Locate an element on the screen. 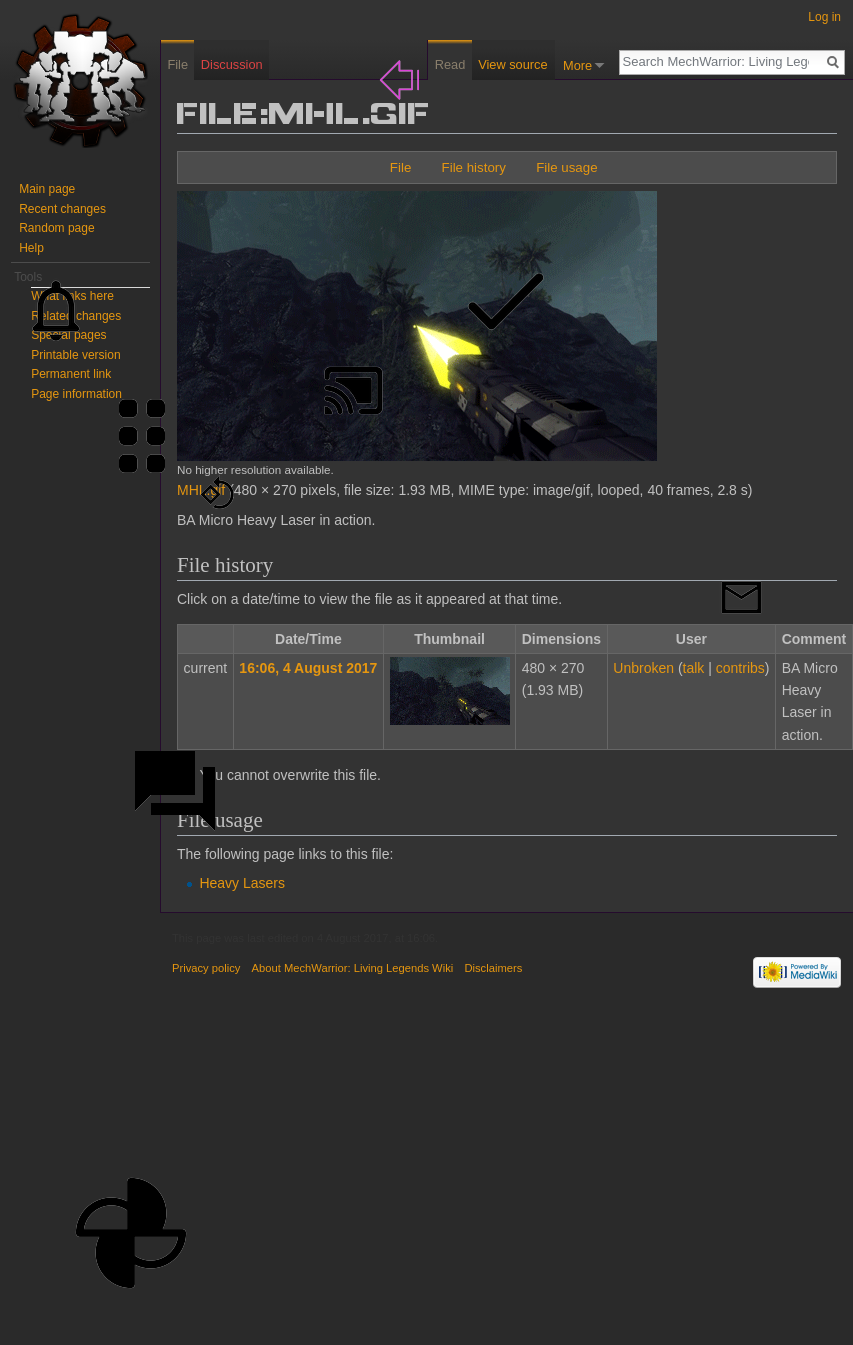 The height and width of the screenshot is (1345, 853). open your email inbox is located at coordinates (741, 597).